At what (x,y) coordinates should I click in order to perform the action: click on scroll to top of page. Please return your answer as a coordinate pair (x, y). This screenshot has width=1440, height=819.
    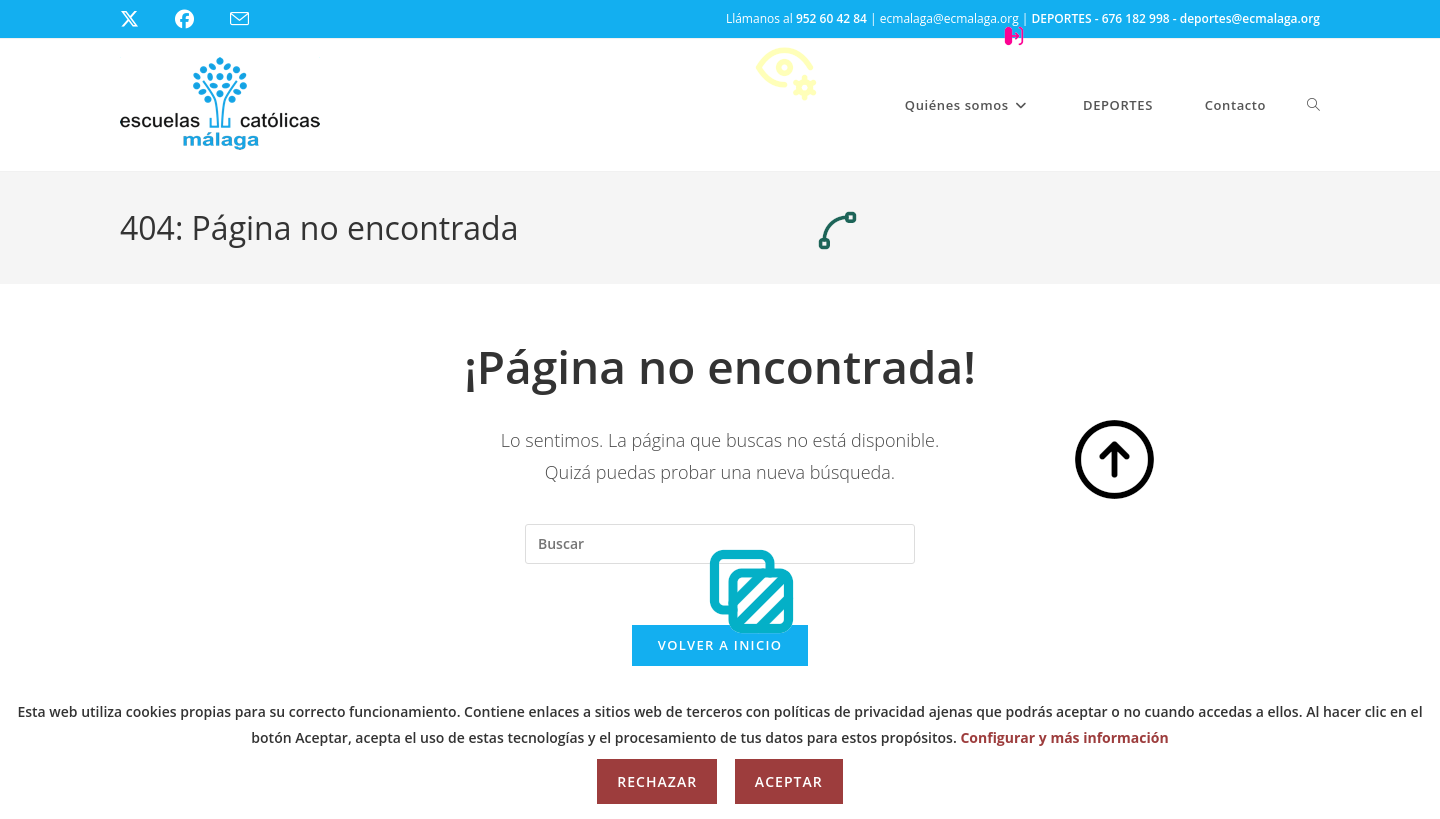
    Looking at the image, I should click on (1114, 459).